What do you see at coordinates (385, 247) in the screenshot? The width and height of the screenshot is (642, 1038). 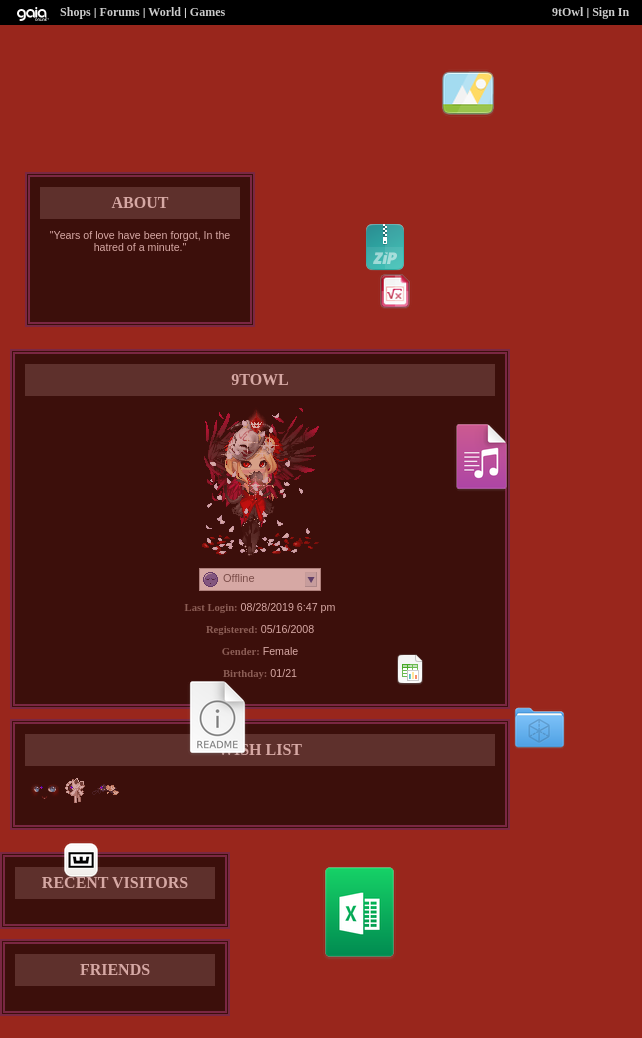 I see `compressed zip archive file` at bounding box center [385, 247].